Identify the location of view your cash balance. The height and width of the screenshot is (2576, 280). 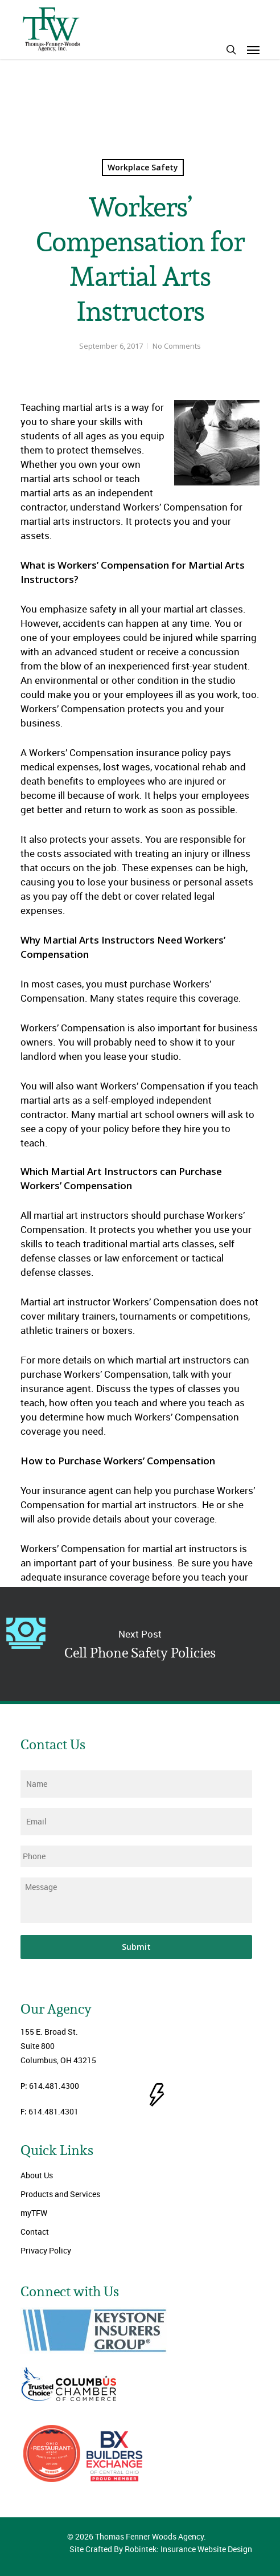
(26, 1633).